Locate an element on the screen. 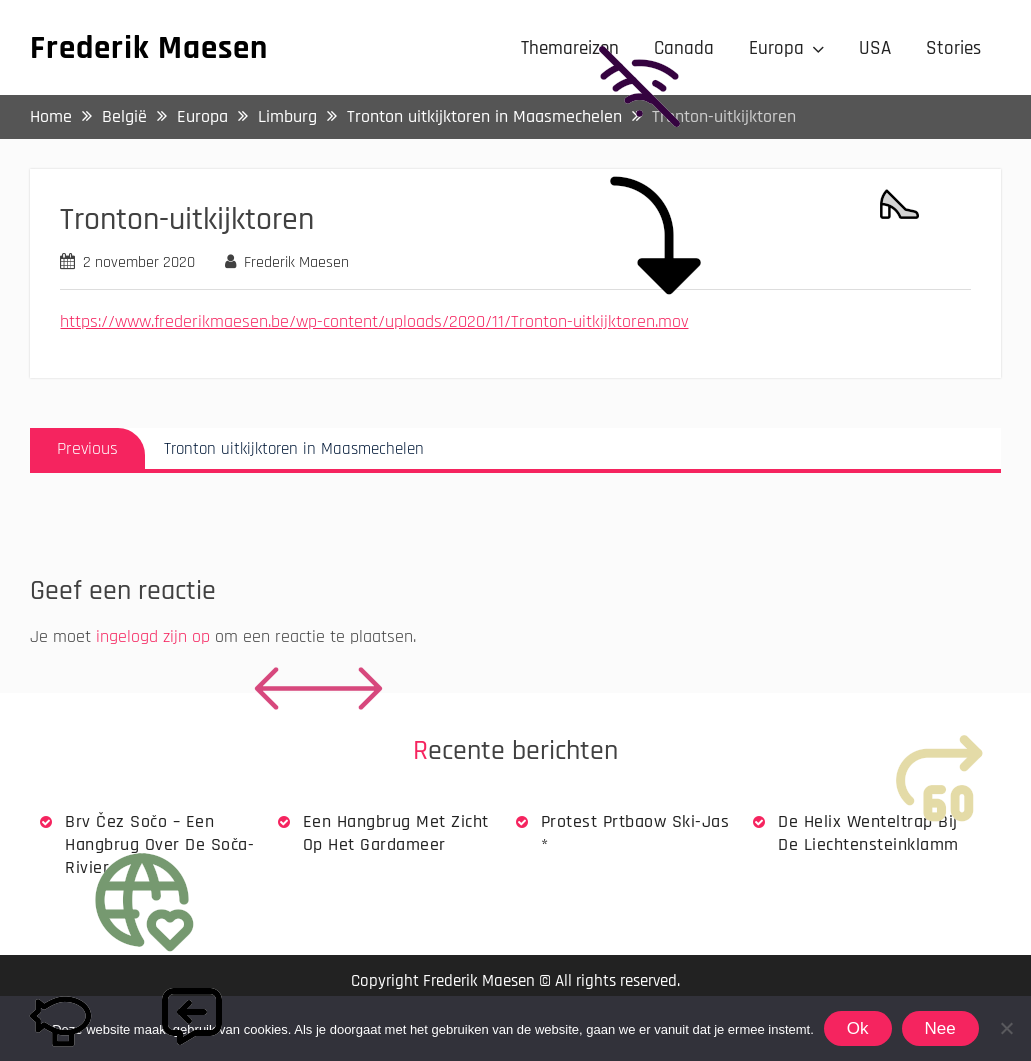  resize element horizontally is located at coordinates (318, 688).